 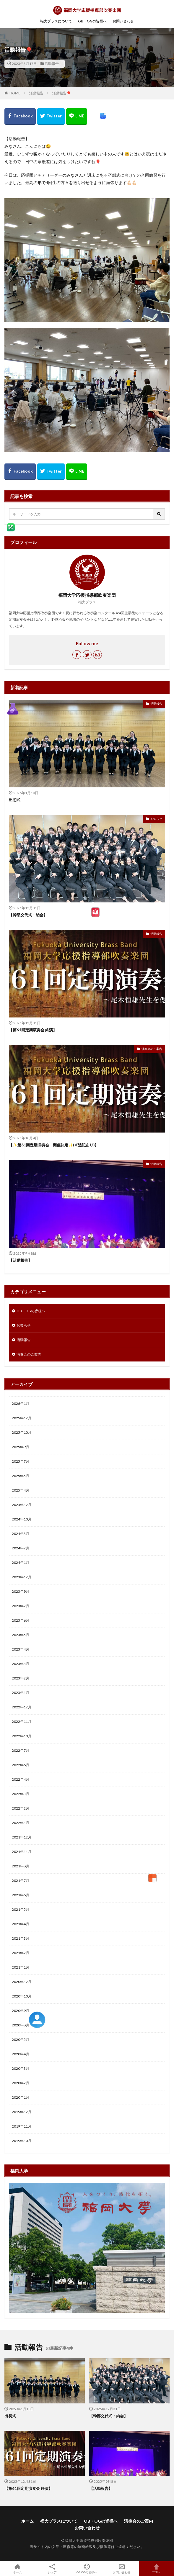 I want to click on open test plans application, so click(x=13, y=709).